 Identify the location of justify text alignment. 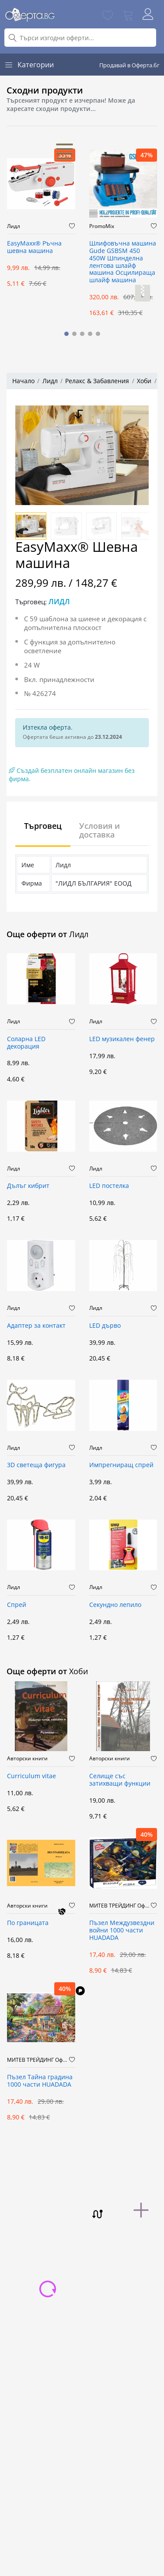
(64, 151).